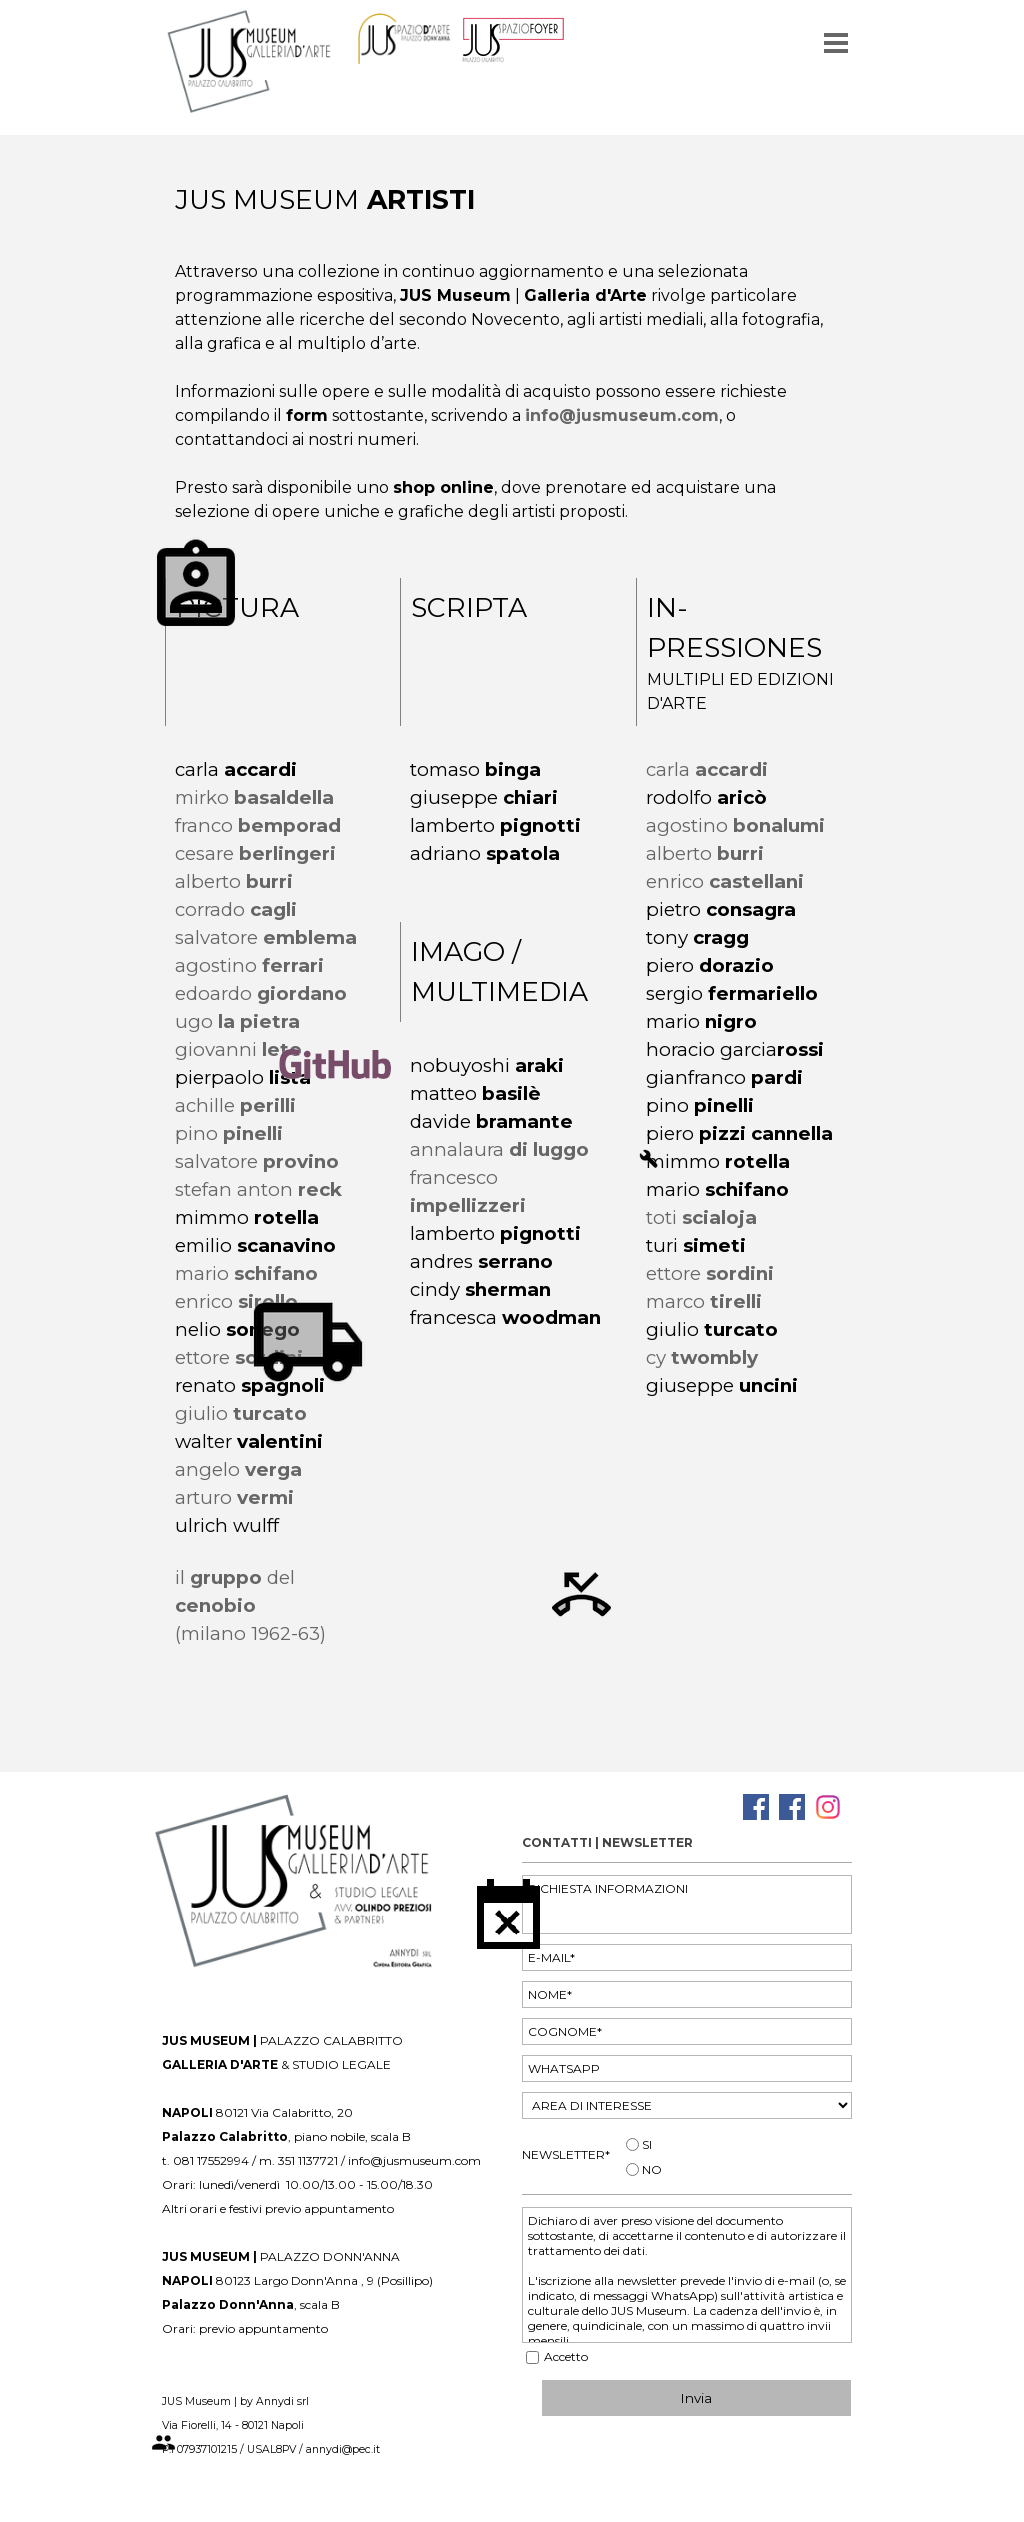 This screenshot has width=1024, height=2522. I want to click on indicates a missed phone call, so click(581, 1594).